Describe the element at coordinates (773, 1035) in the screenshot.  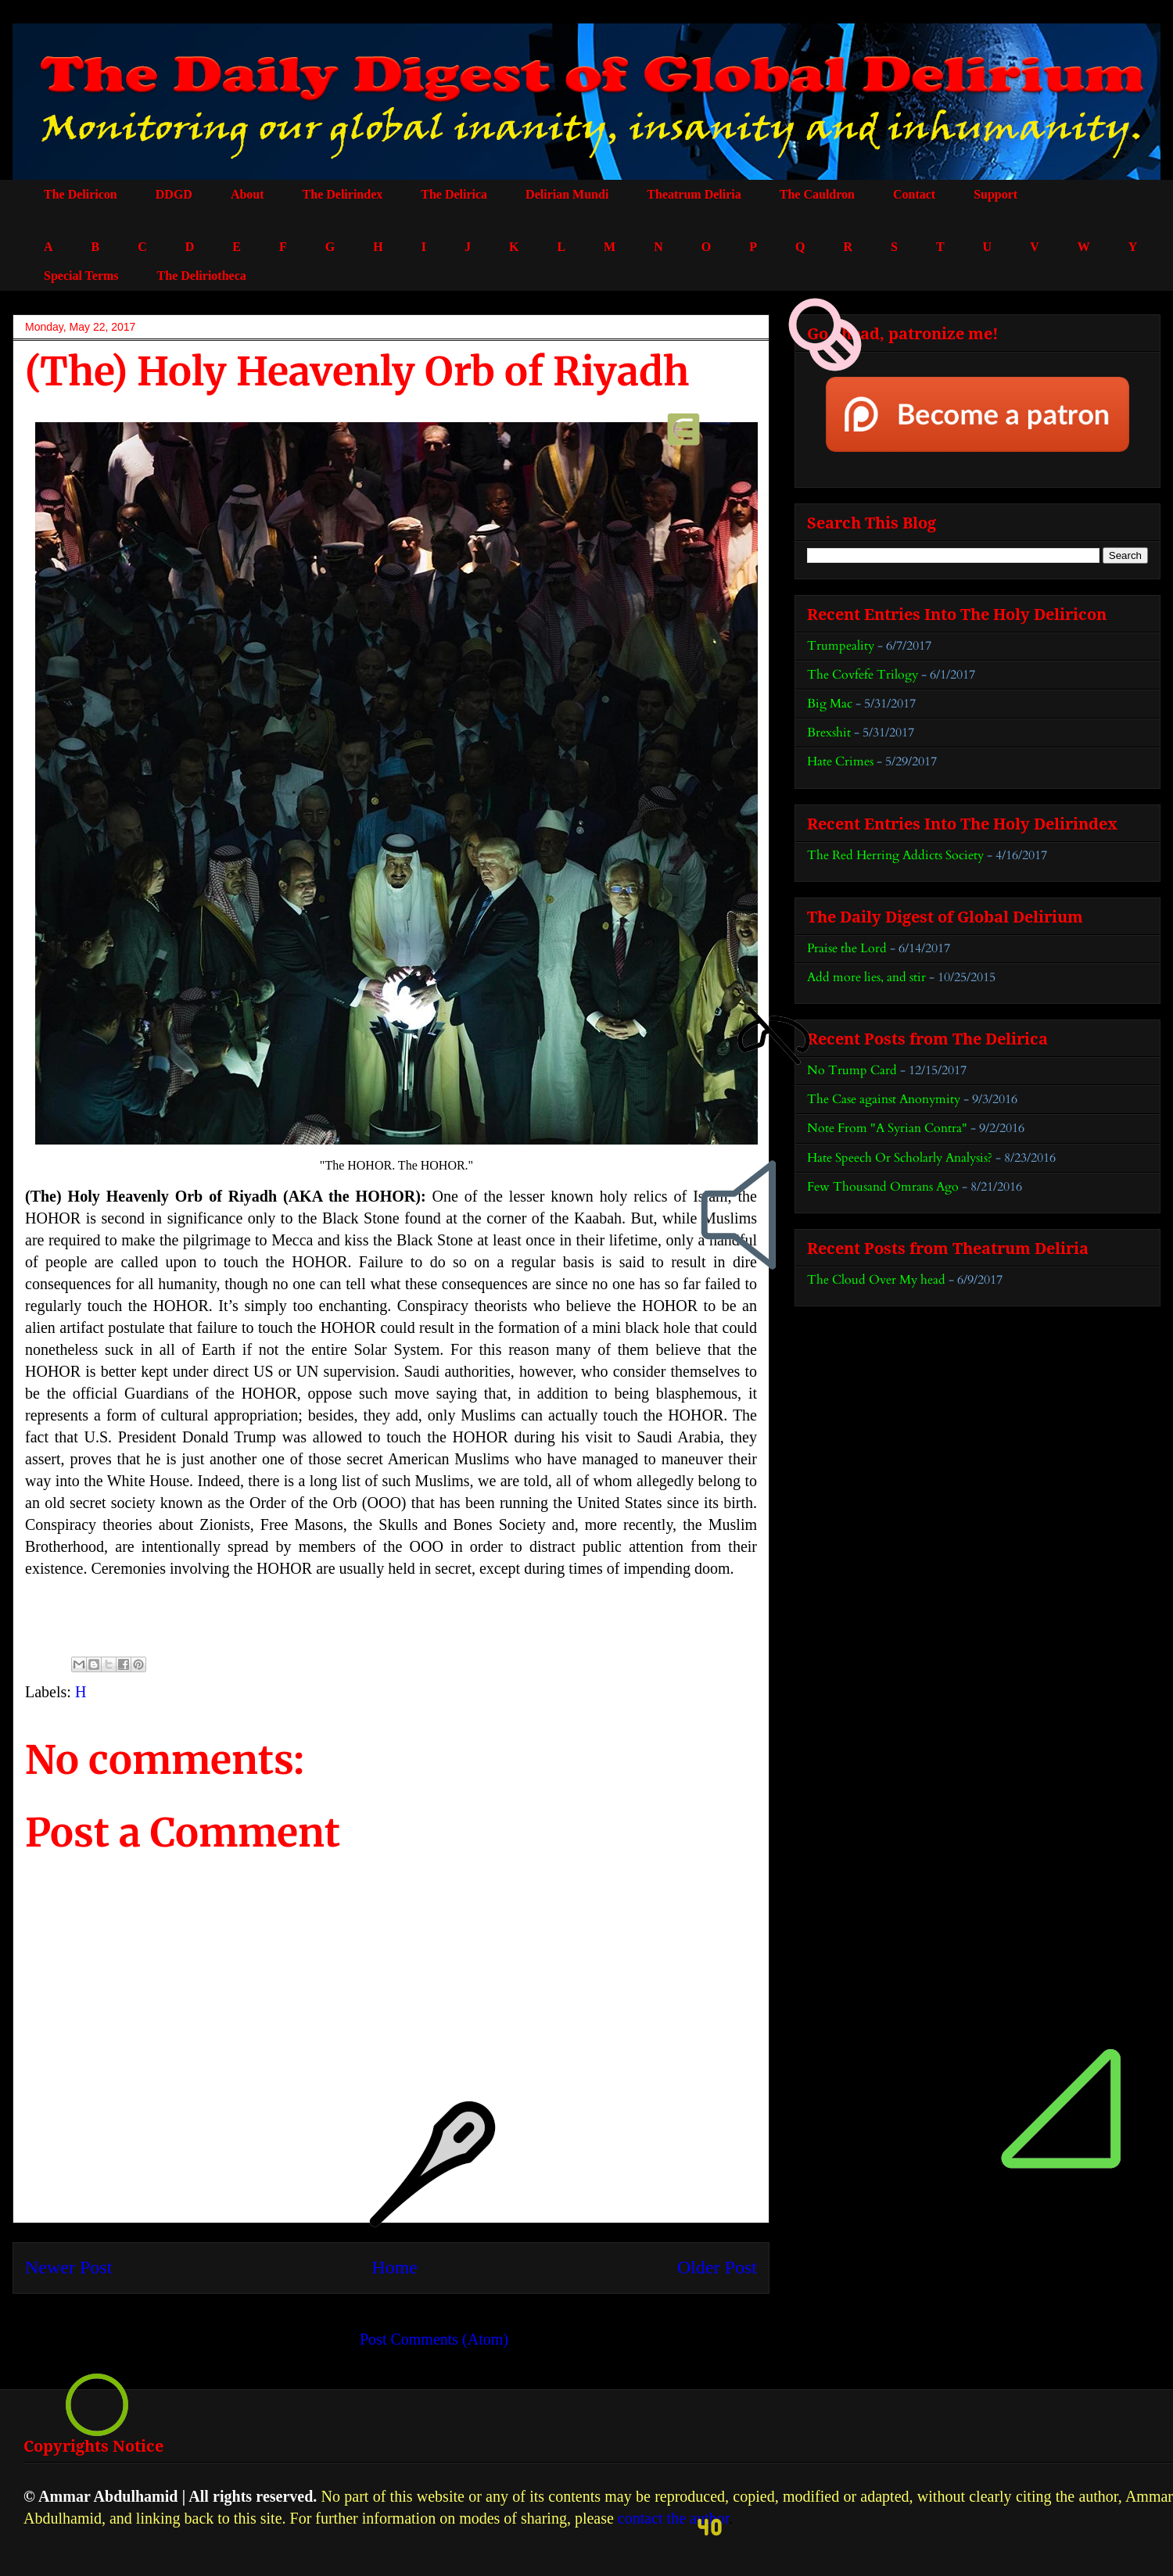
I see `end or decline a phone call` at that location.